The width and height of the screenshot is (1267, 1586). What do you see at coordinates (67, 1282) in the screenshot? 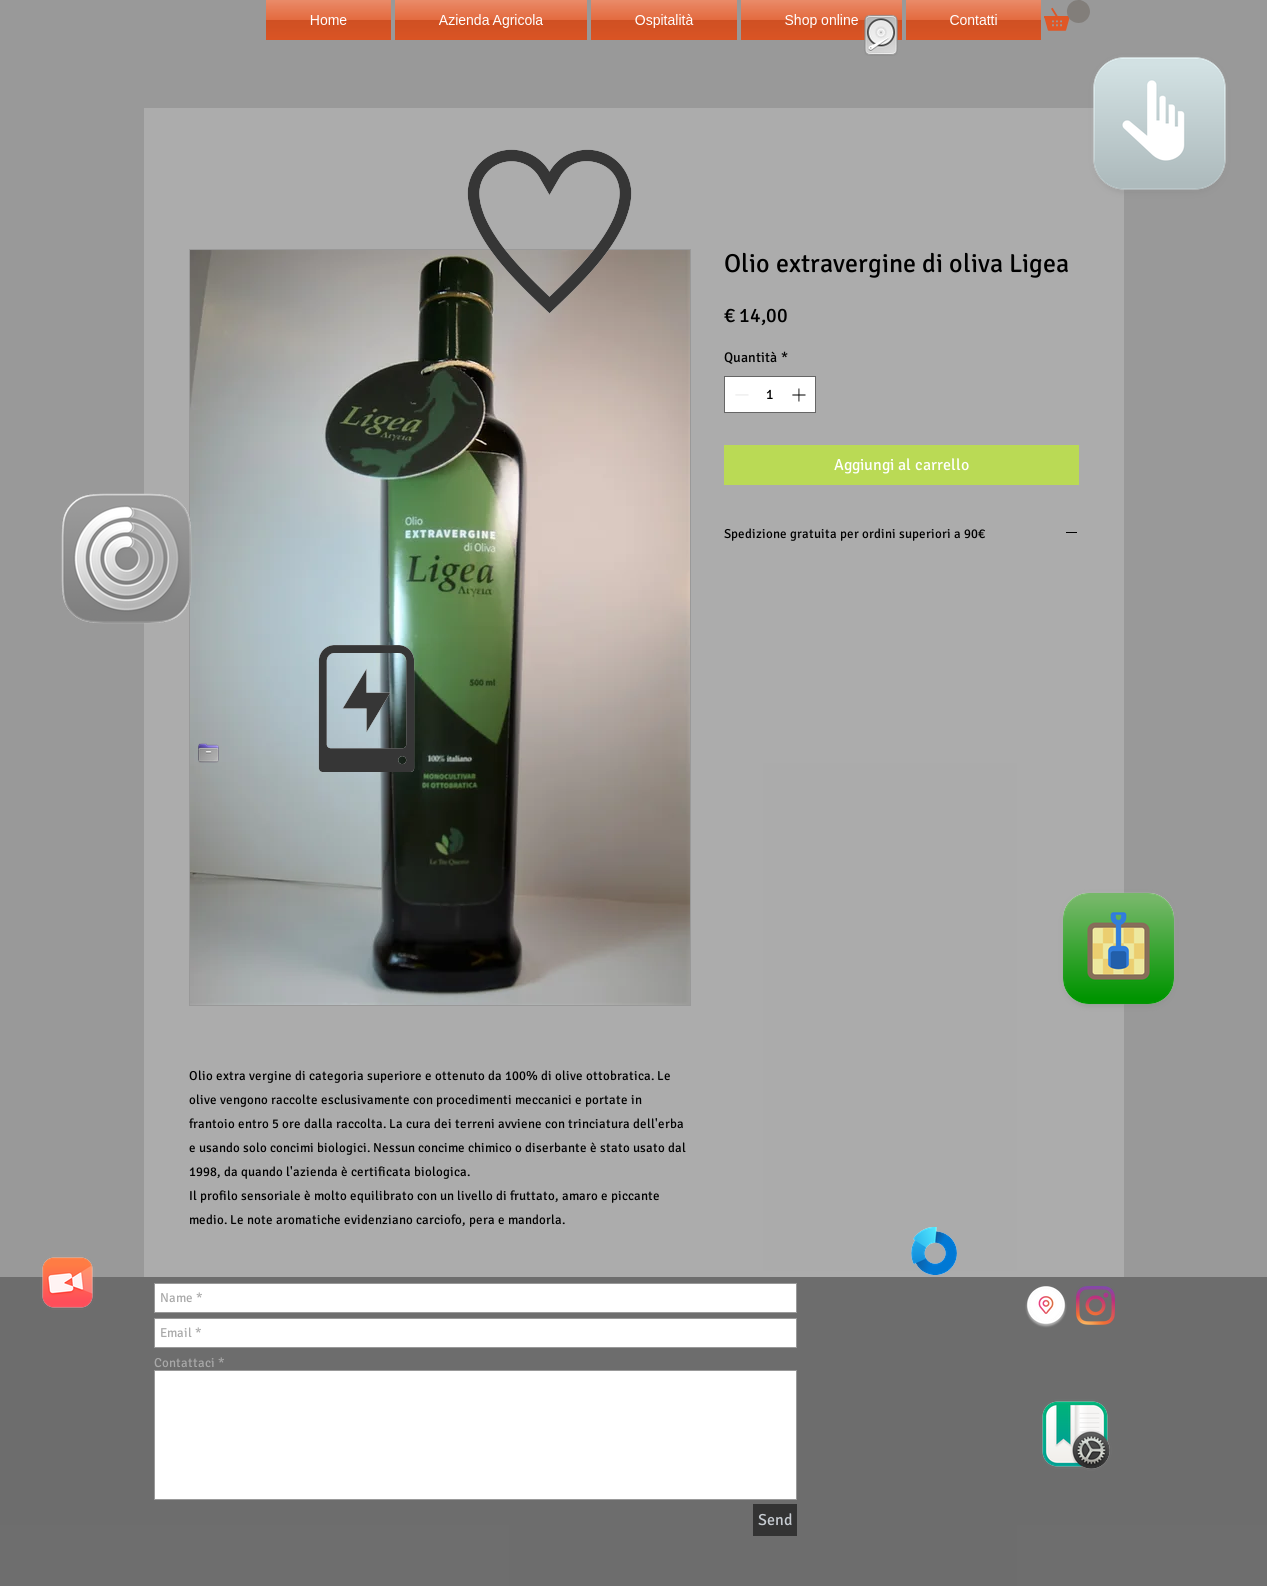
I see `open the screen recorder app` at bounding box center [67, 1282].